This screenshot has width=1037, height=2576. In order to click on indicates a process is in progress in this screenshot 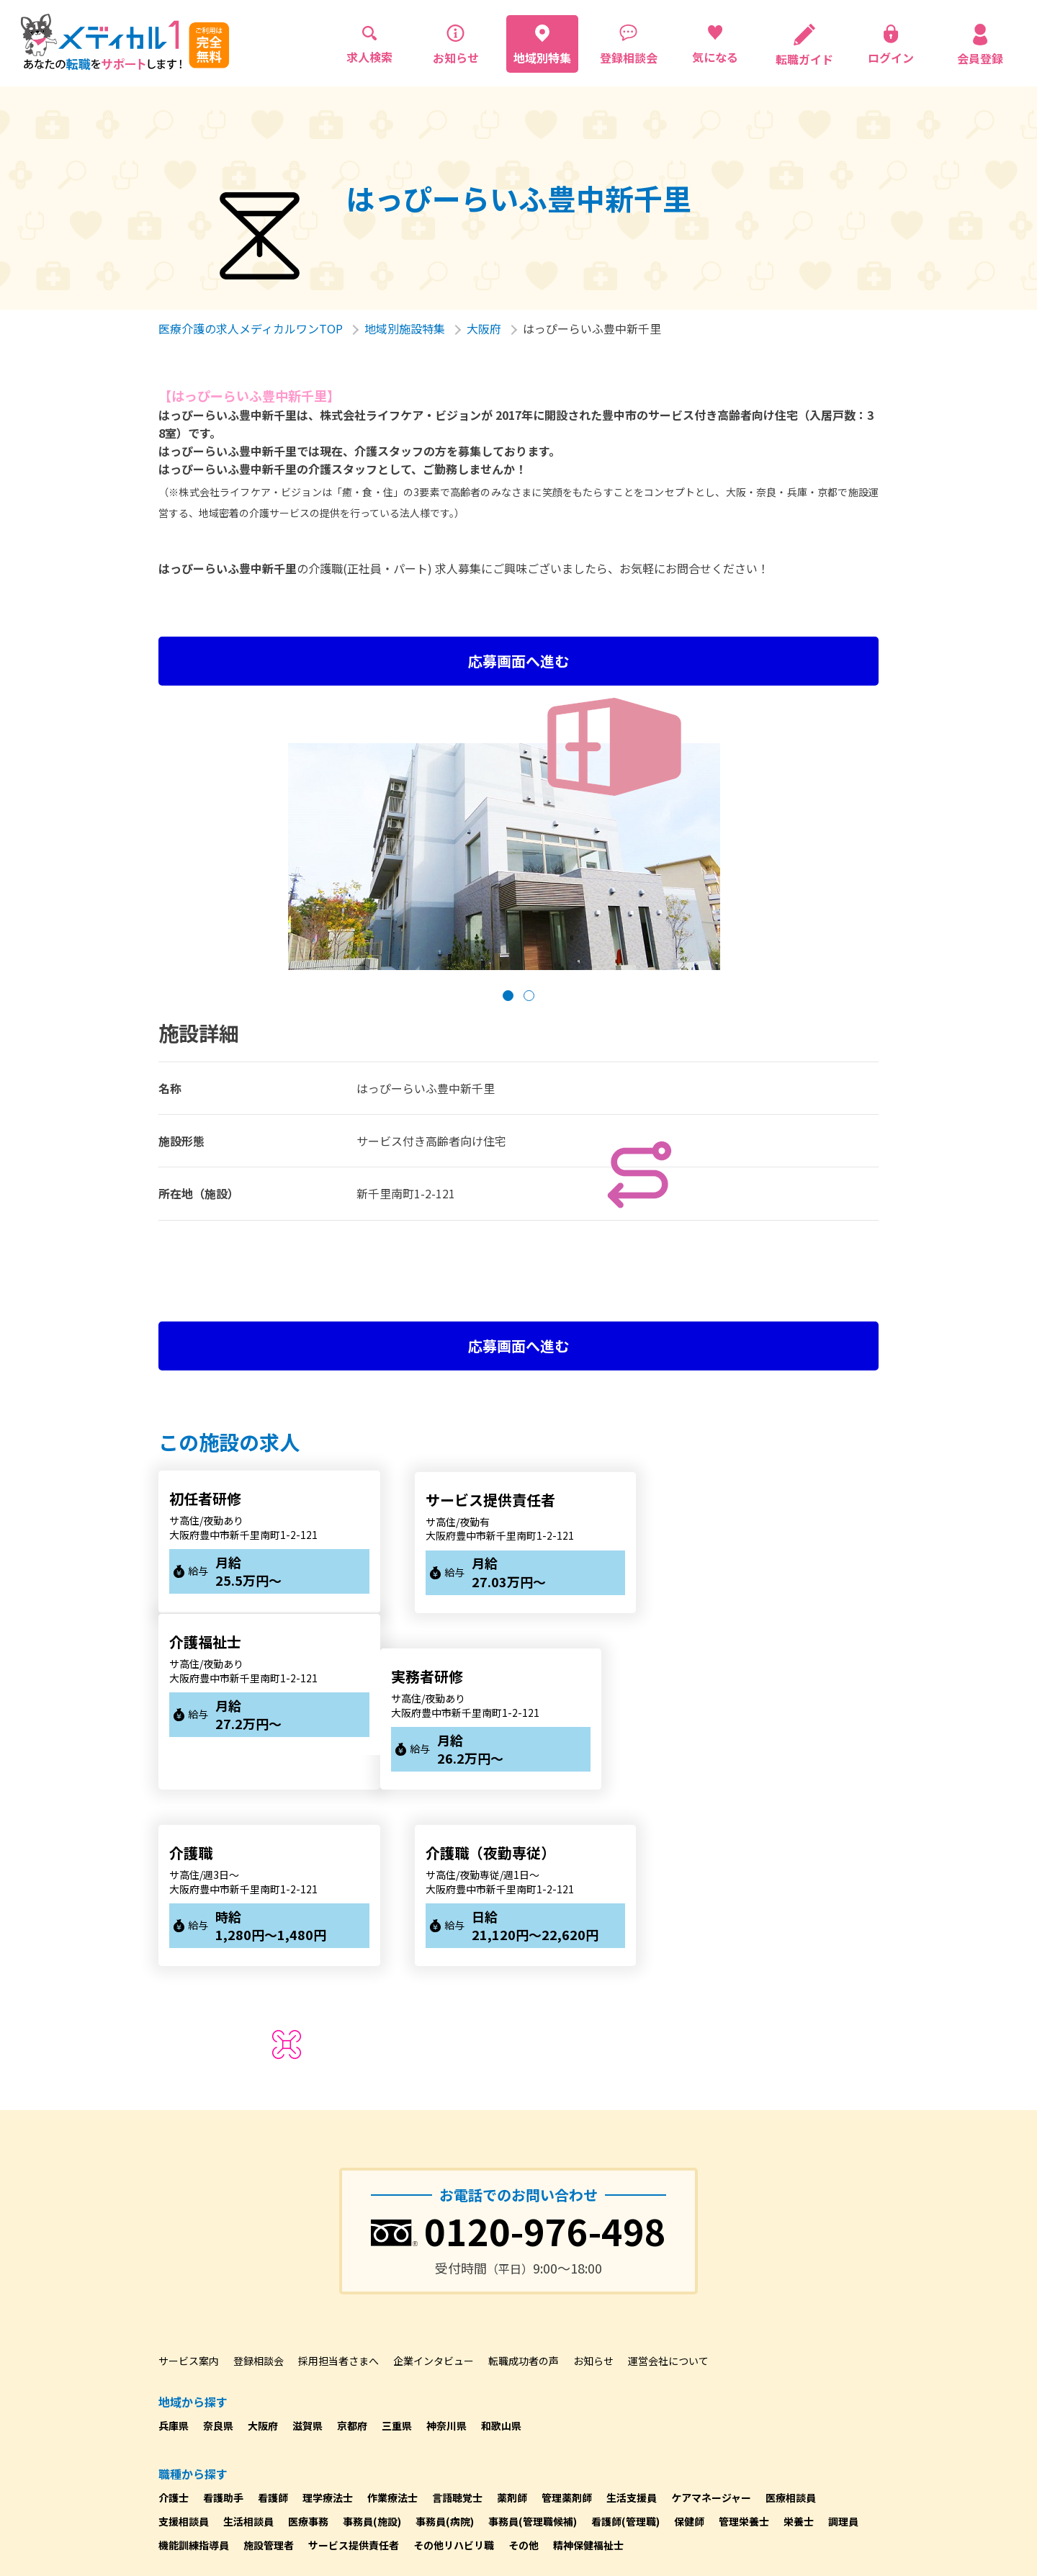, I will do `click(259, 235)`.